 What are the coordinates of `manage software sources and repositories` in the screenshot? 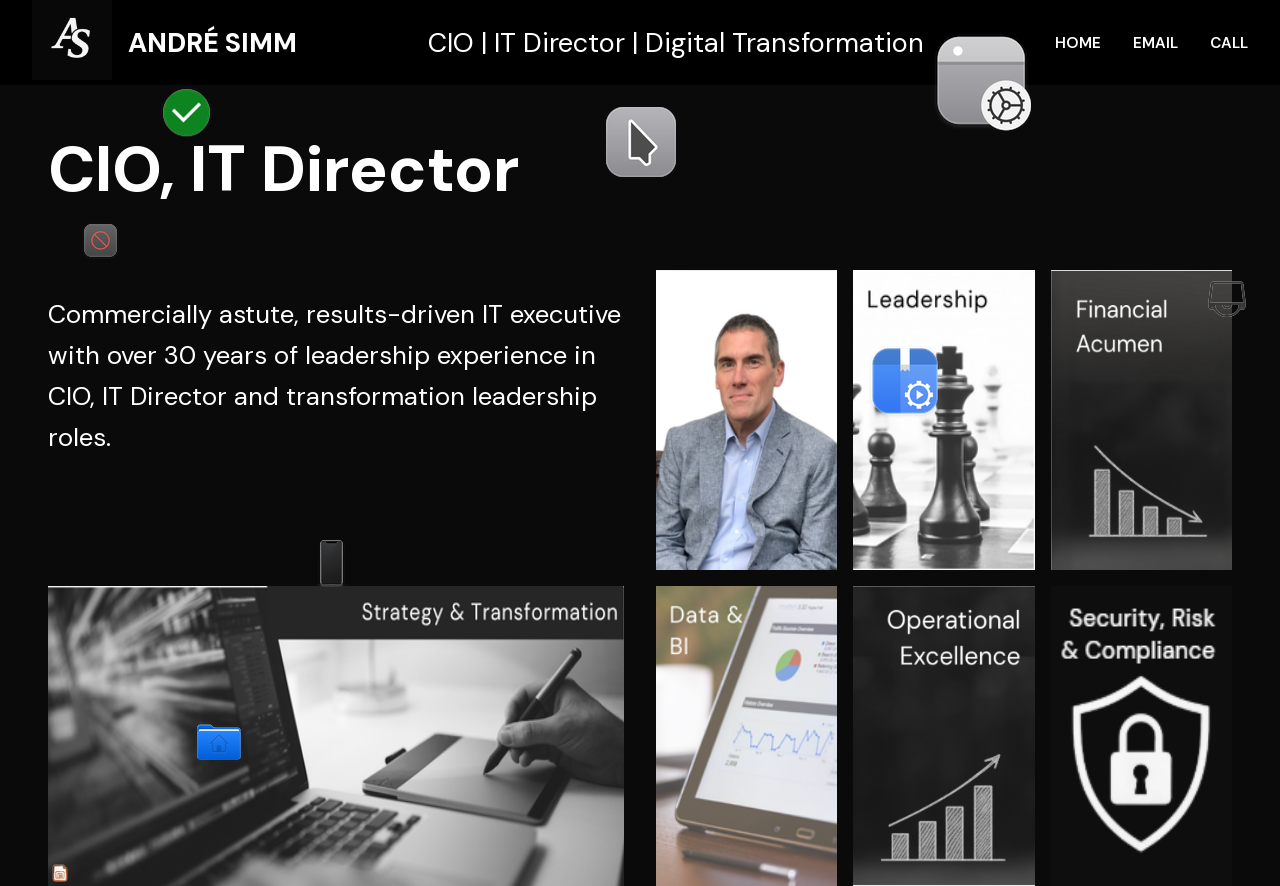 It's located at (905, 382).